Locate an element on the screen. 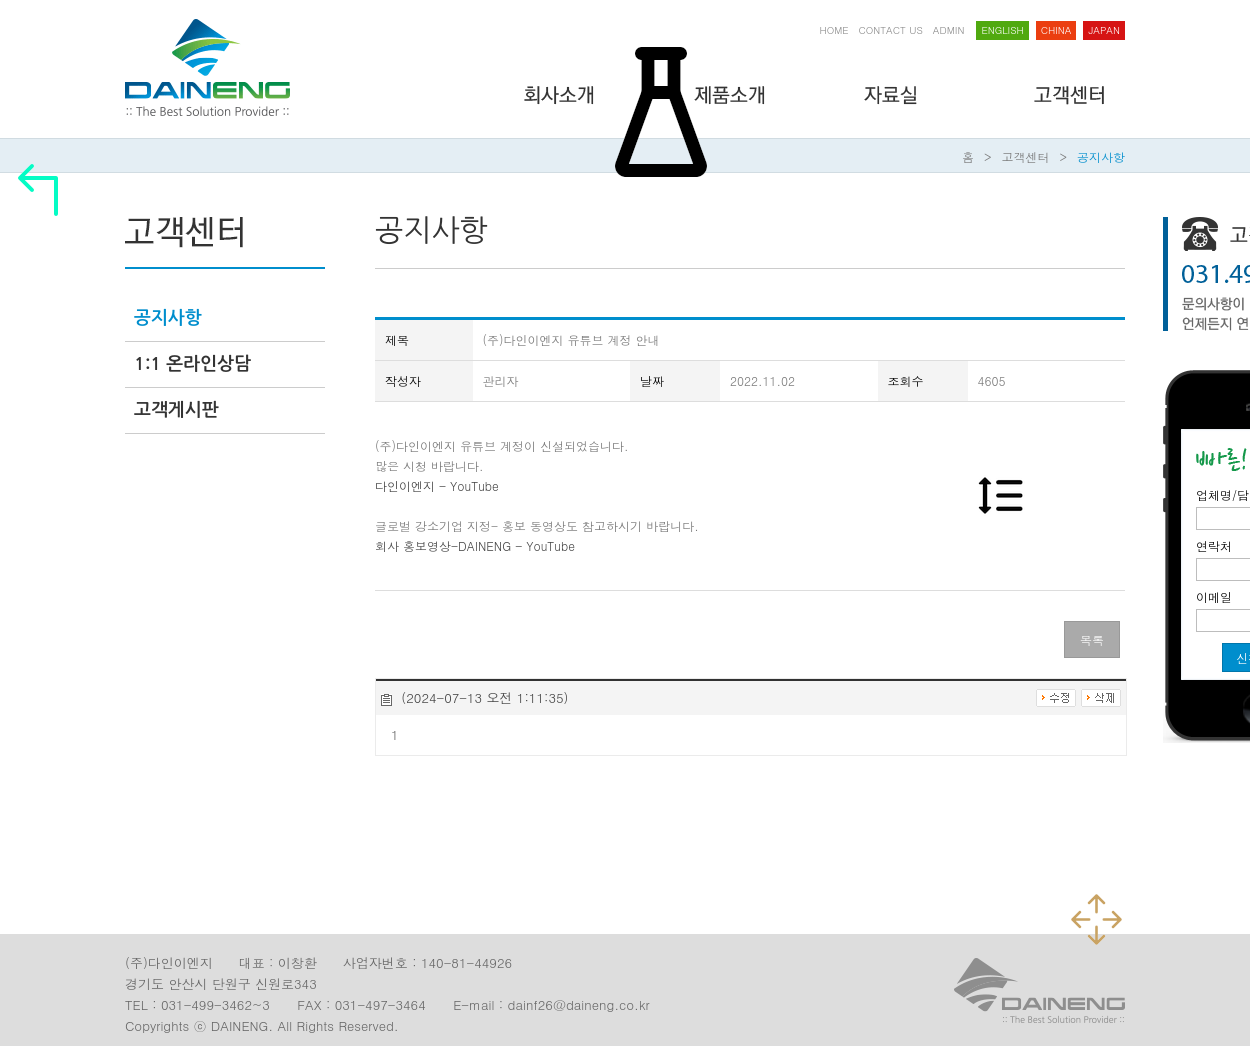 Image resolution: width=1250 pixels, height=1046 pixels. go back to previous screen is located at coordinates (40, 190).